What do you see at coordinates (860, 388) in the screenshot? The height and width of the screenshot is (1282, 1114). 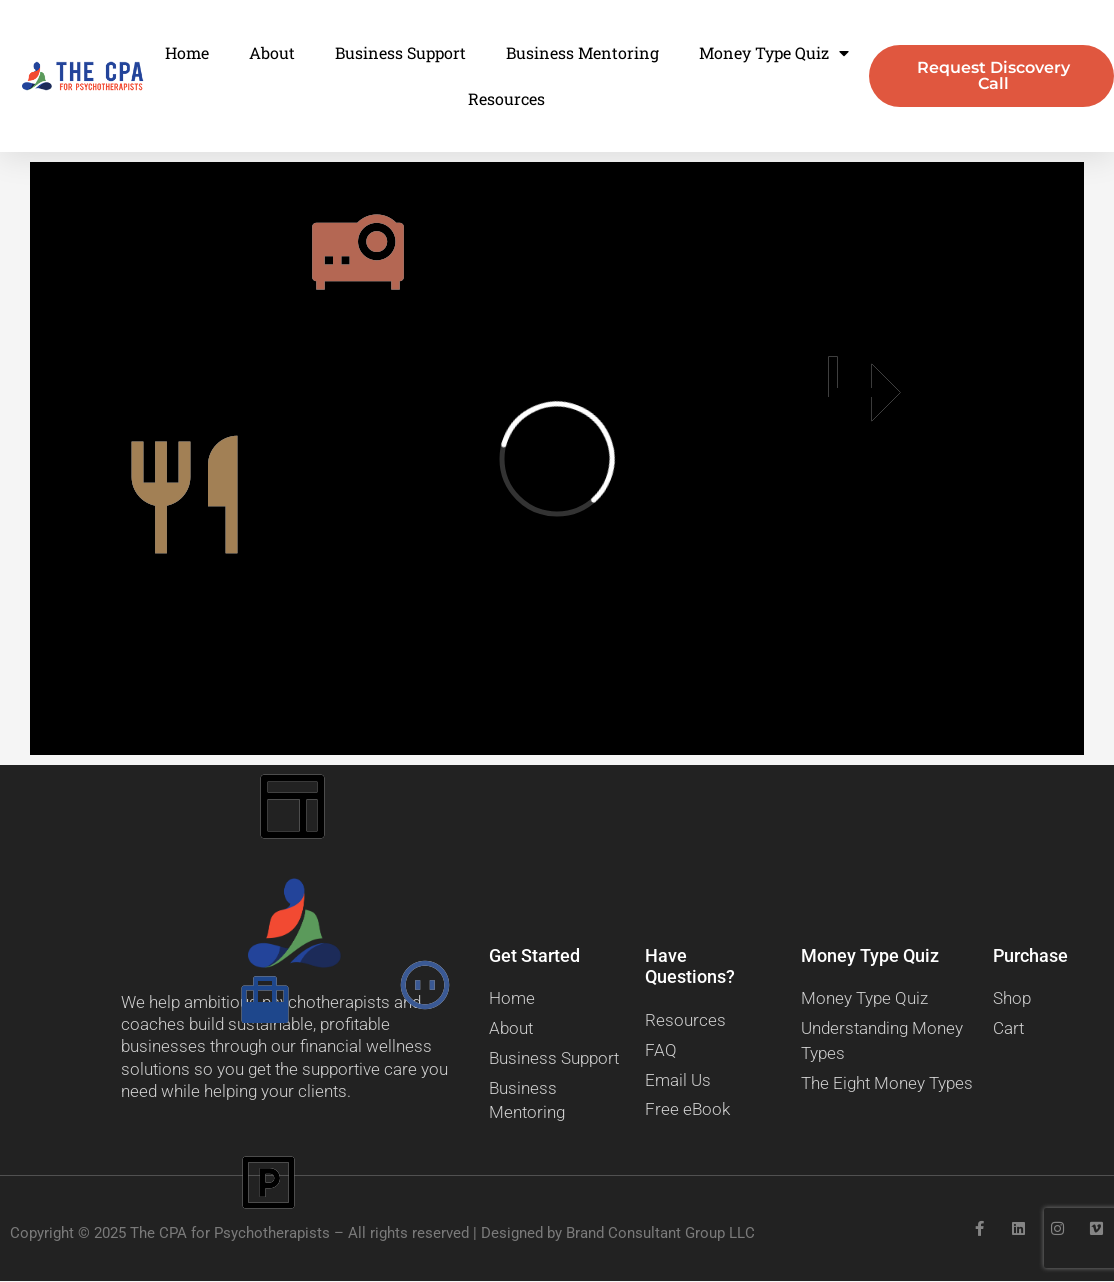 I see `reply to a message or comment` at bounding box center [860, 388].